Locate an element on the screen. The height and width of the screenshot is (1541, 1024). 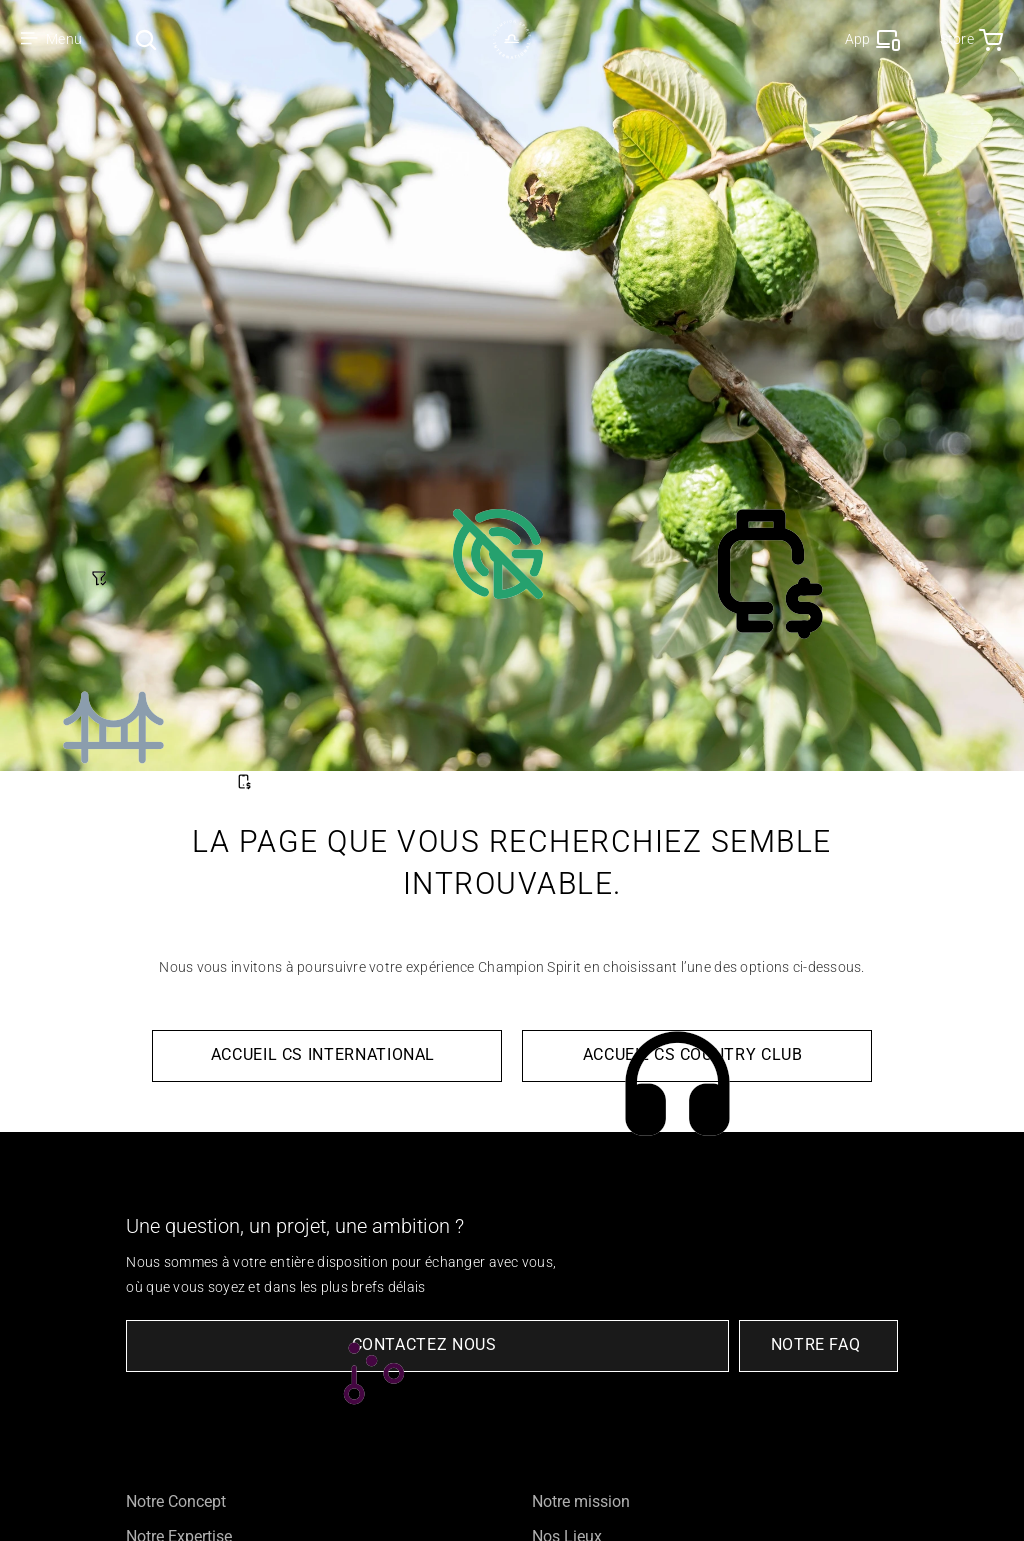
filter applied successfully is located at coordinates (99, 578).